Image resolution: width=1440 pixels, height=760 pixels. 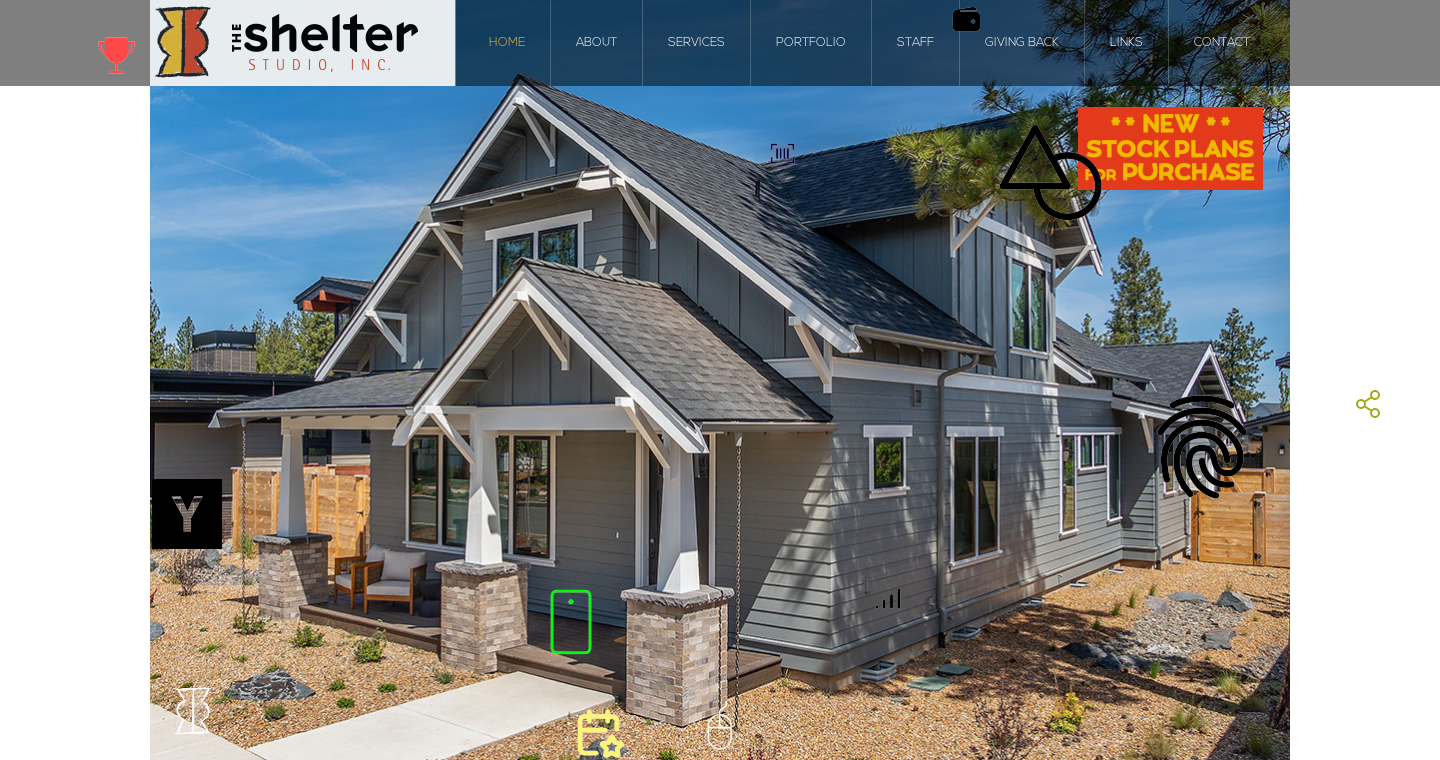 What do you see at coordinates (1202, 447) in the screenshot?
I see `authenticate with fingerprint` at bounding box center [1202, 447].